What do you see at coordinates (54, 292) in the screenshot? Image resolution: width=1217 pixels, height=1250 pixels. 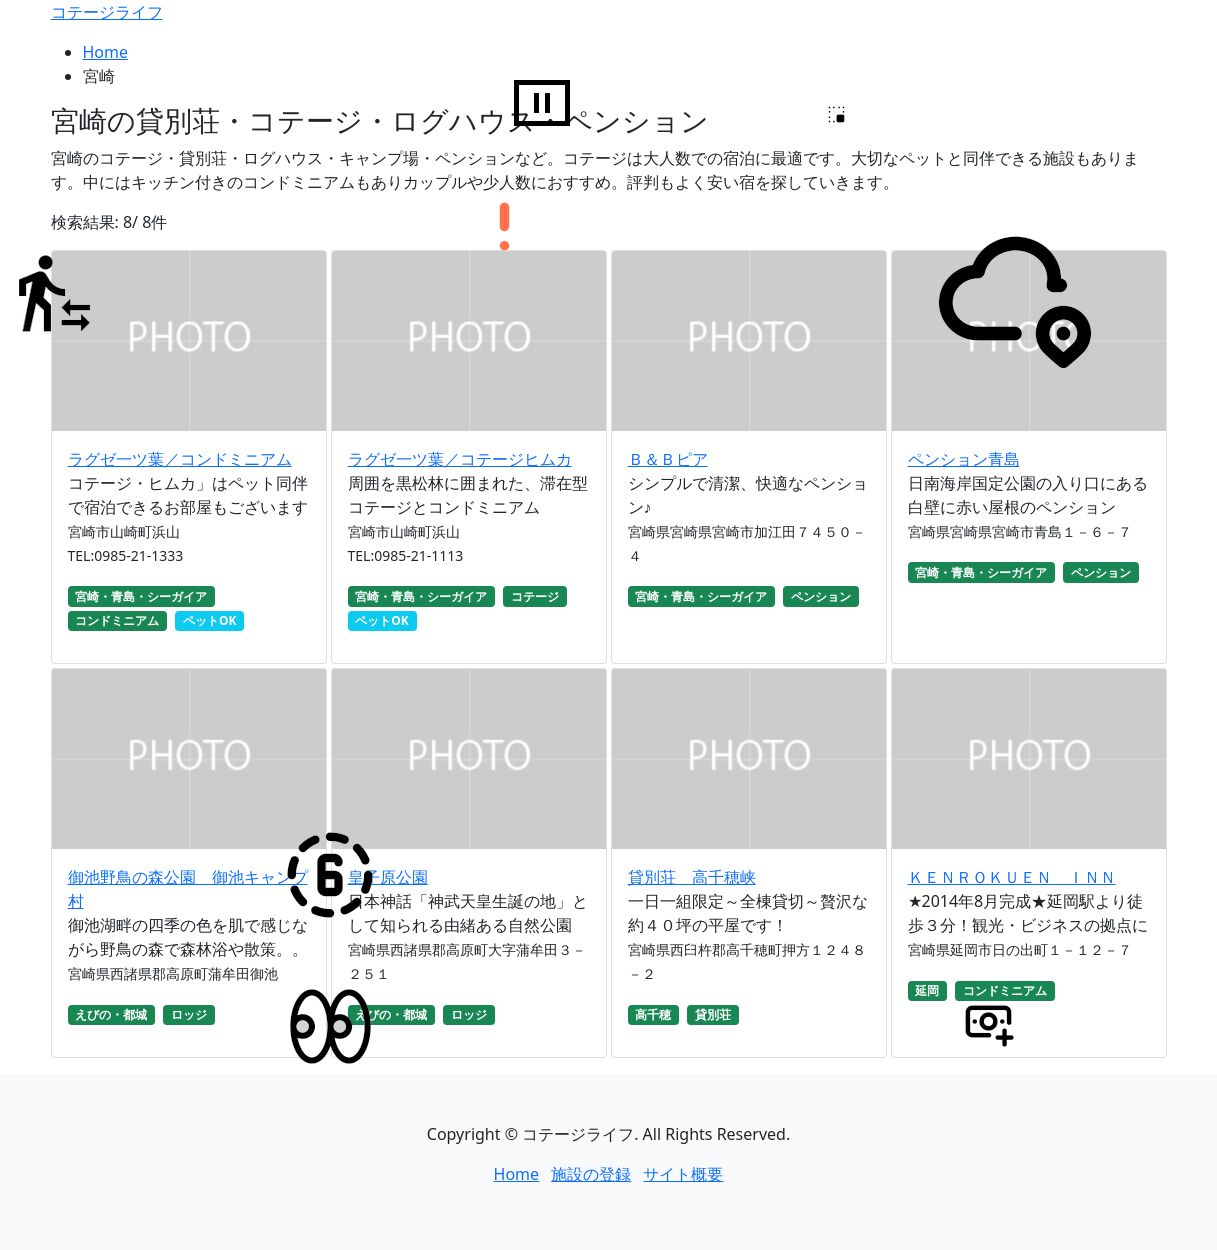 I see `transfer between transit lines at this station` at bounding box center [54, 292].